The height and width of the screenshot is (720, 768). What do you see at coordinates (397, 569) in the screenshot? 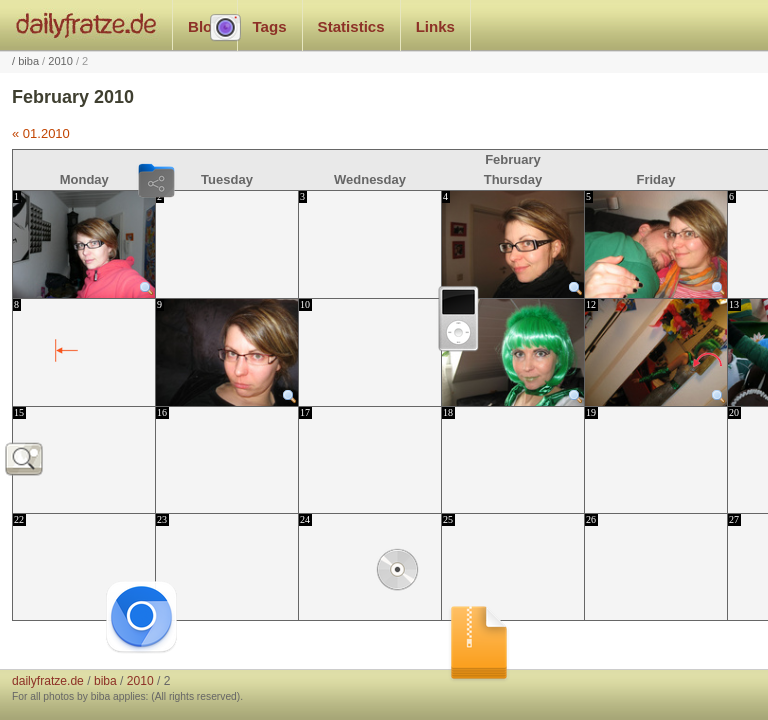
I see `indicates a rewritable DVD disc` at bounding box center [397, 569].